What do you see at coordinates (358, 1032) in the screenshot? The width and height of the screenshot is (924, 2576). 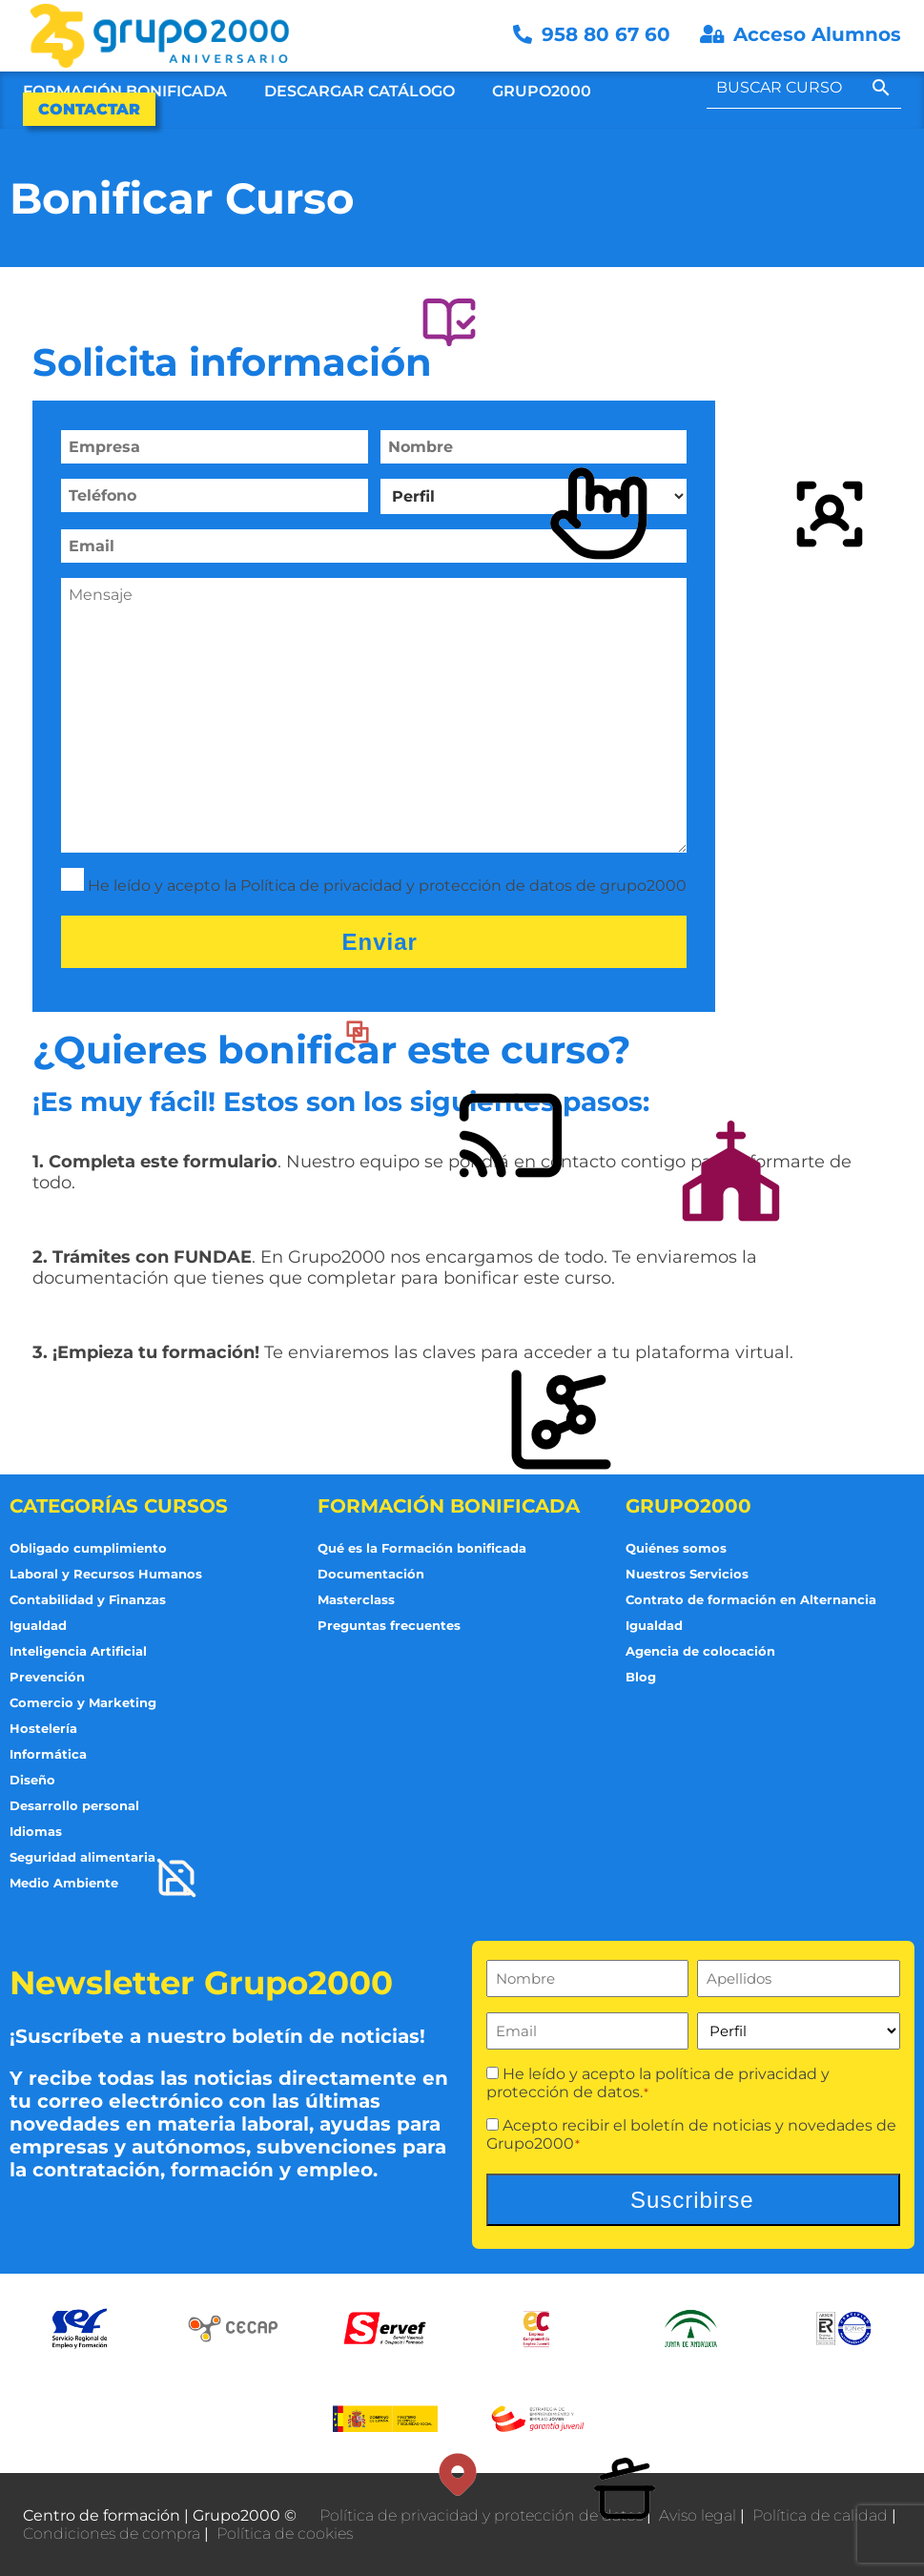 I see `merge or intersect selected layers` at bounding box center [358, 1032].